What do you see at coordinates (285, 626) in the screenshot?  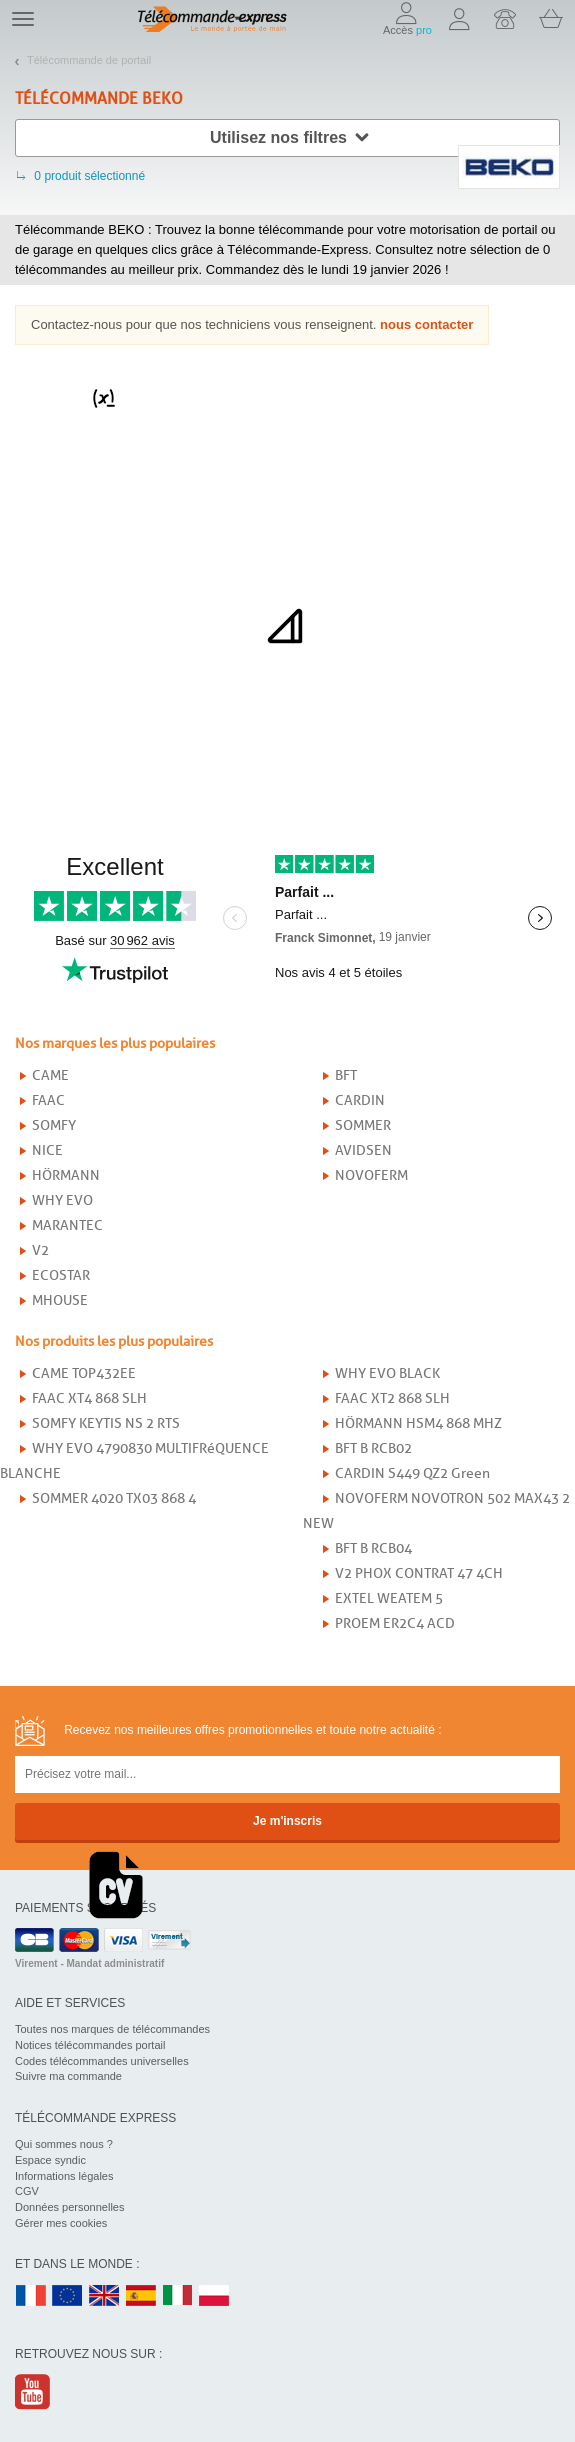 I see `indicates strong cellular signal strength` at bounding box center [285, 626].